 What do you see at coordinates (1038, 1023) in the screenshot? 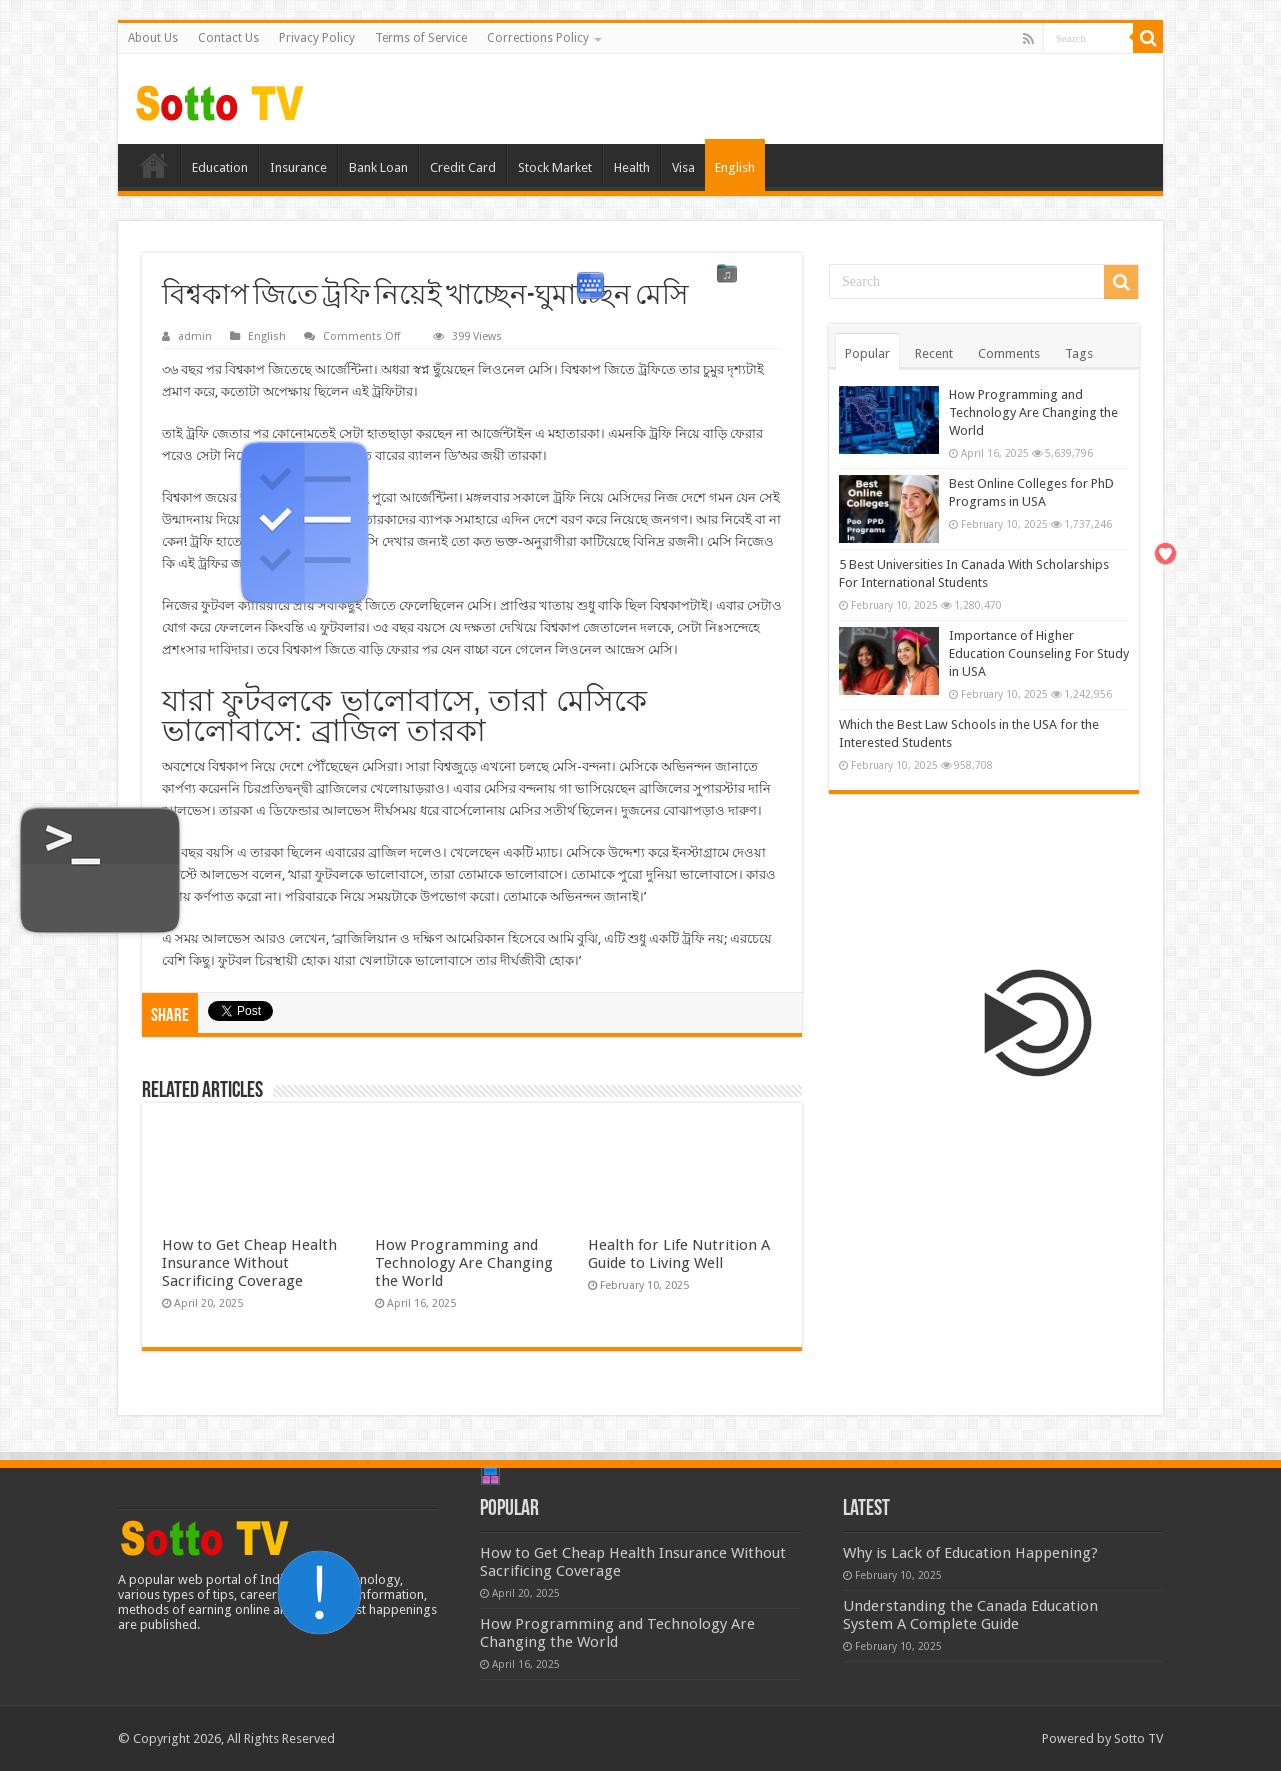
I see `launch mate desktop environment` at bounding box center [1038, 1023].